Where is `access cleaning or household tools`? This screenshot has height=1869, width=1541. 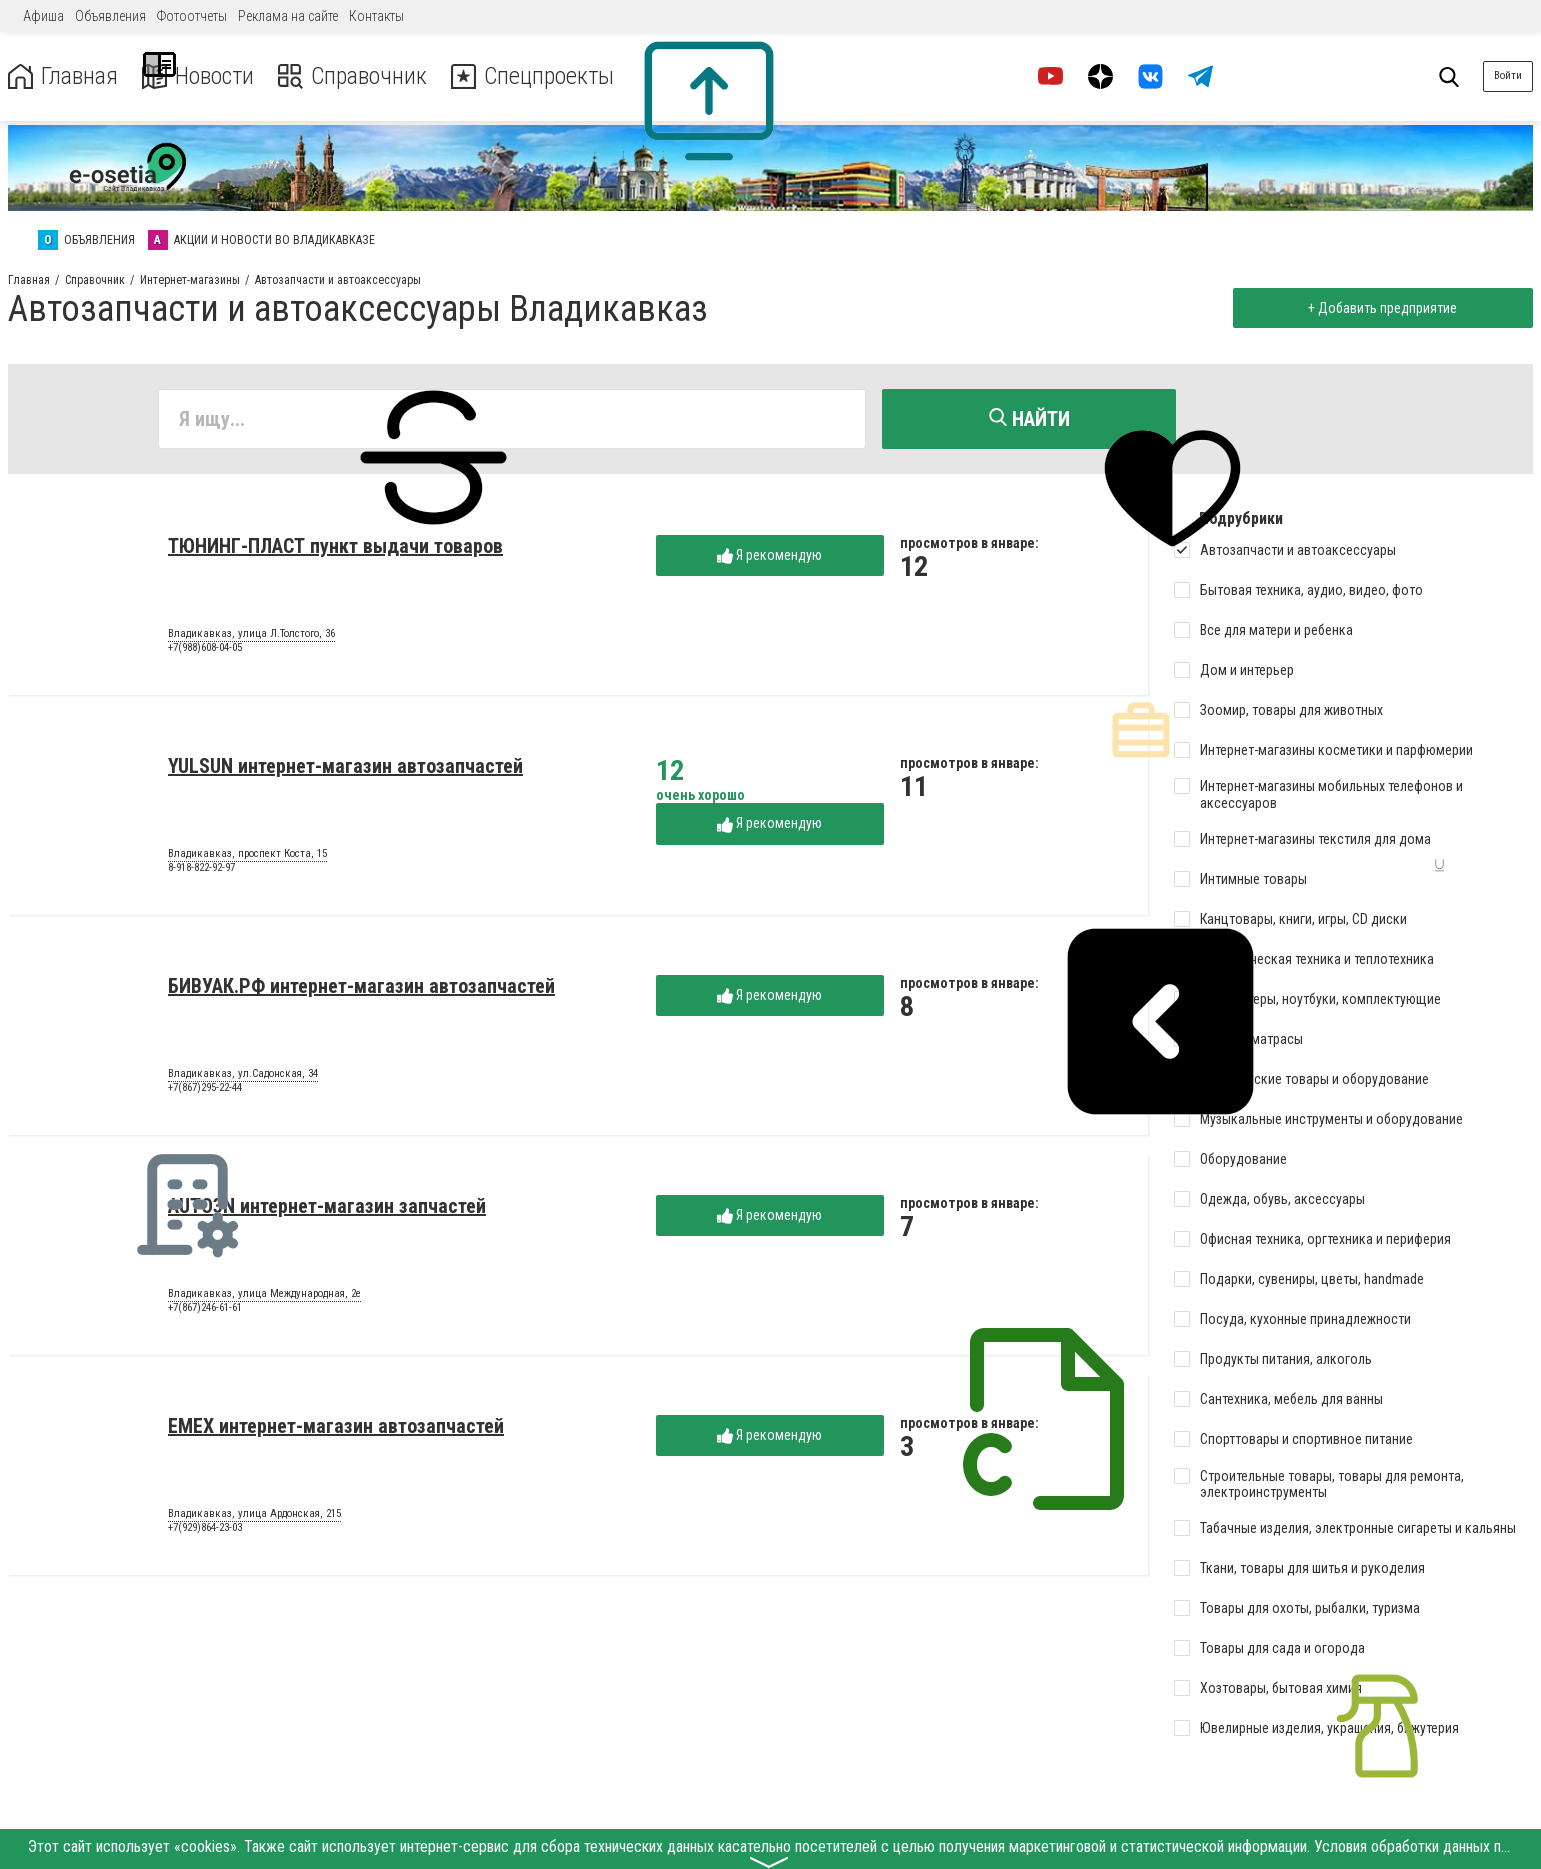 access cleaning or household tools is located at coordinates (1381, 1726).